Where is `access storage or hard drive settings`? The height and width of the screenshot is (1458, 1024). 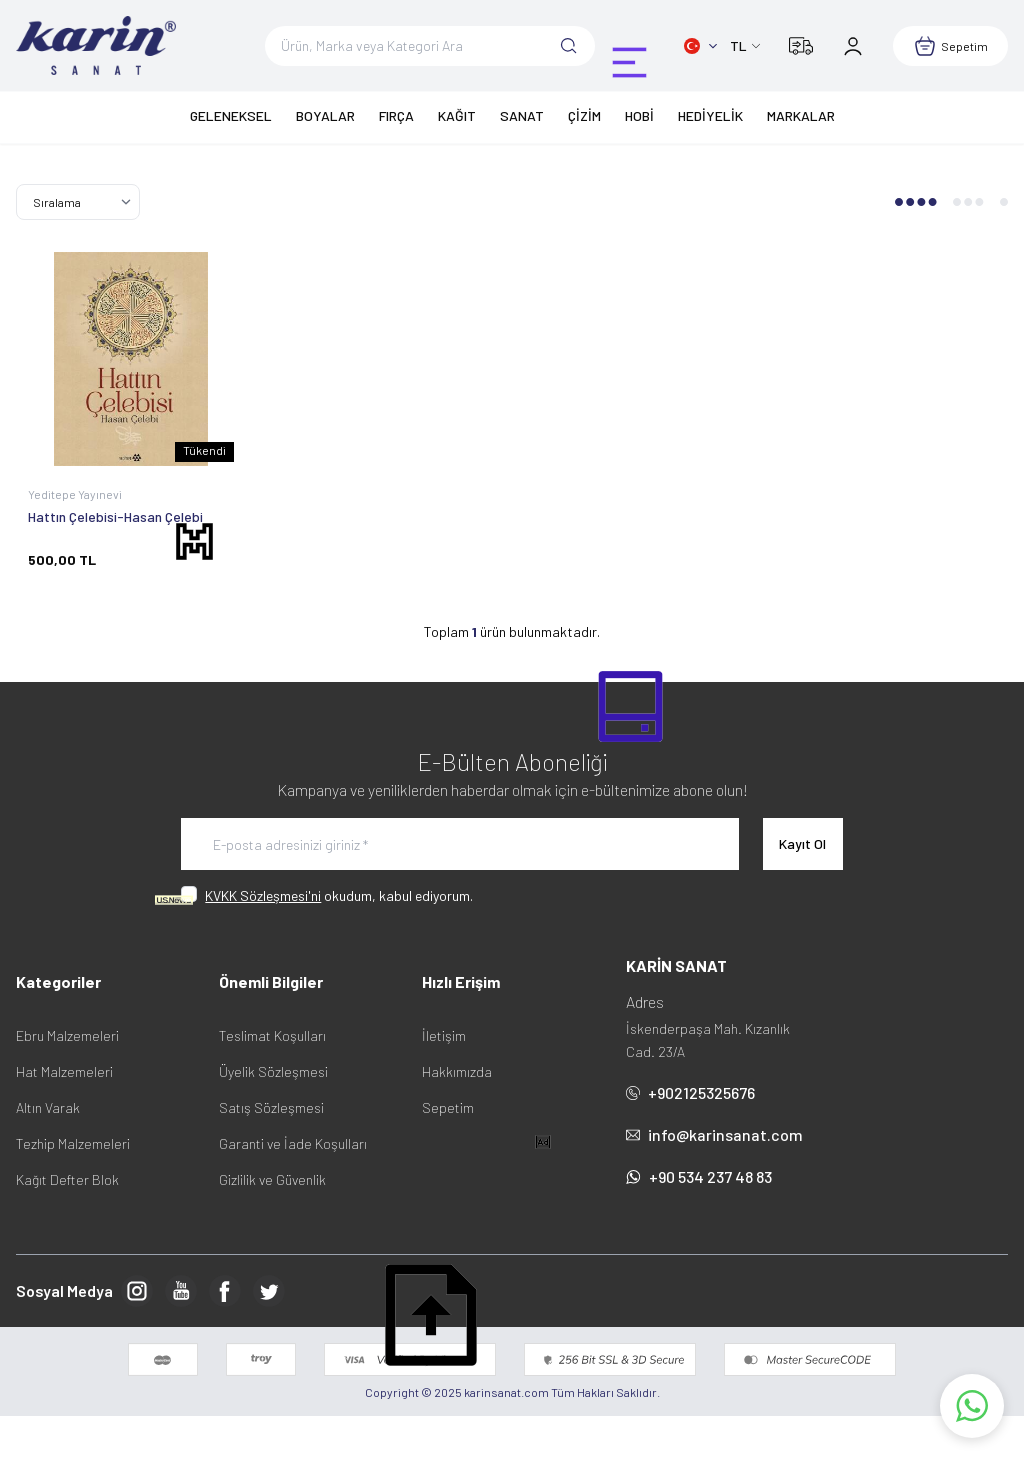
access storage or hard drive settings is located at coordinates (630, 706).